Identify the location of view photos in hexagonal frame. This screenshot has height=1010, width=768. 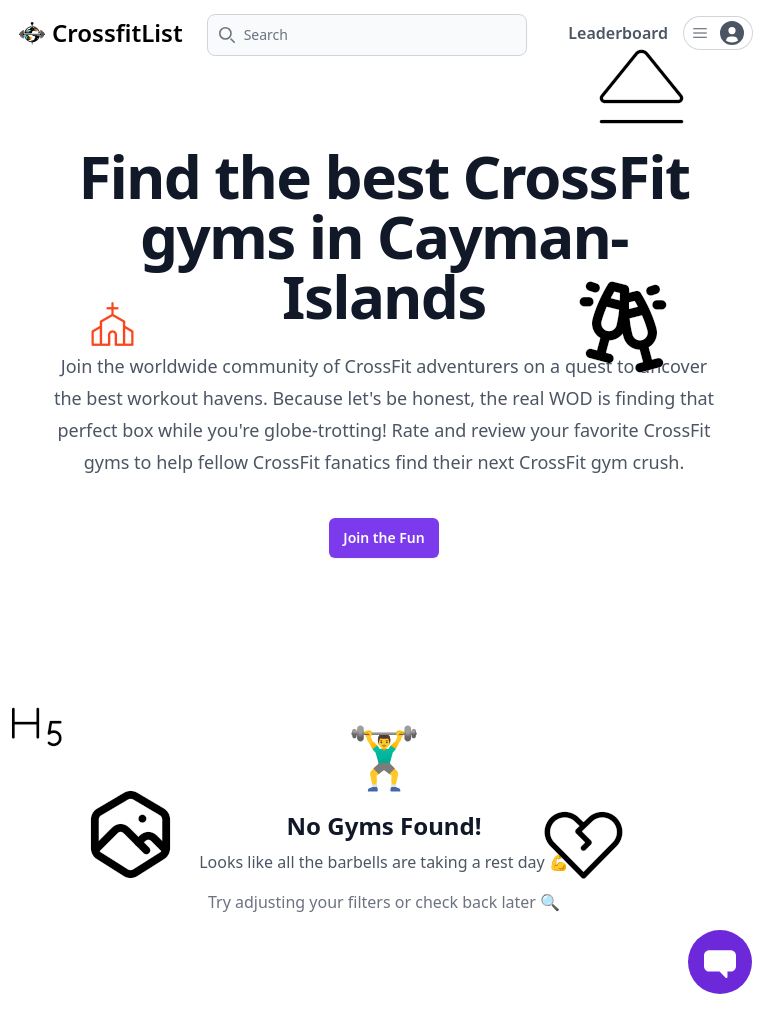
(130, 834).